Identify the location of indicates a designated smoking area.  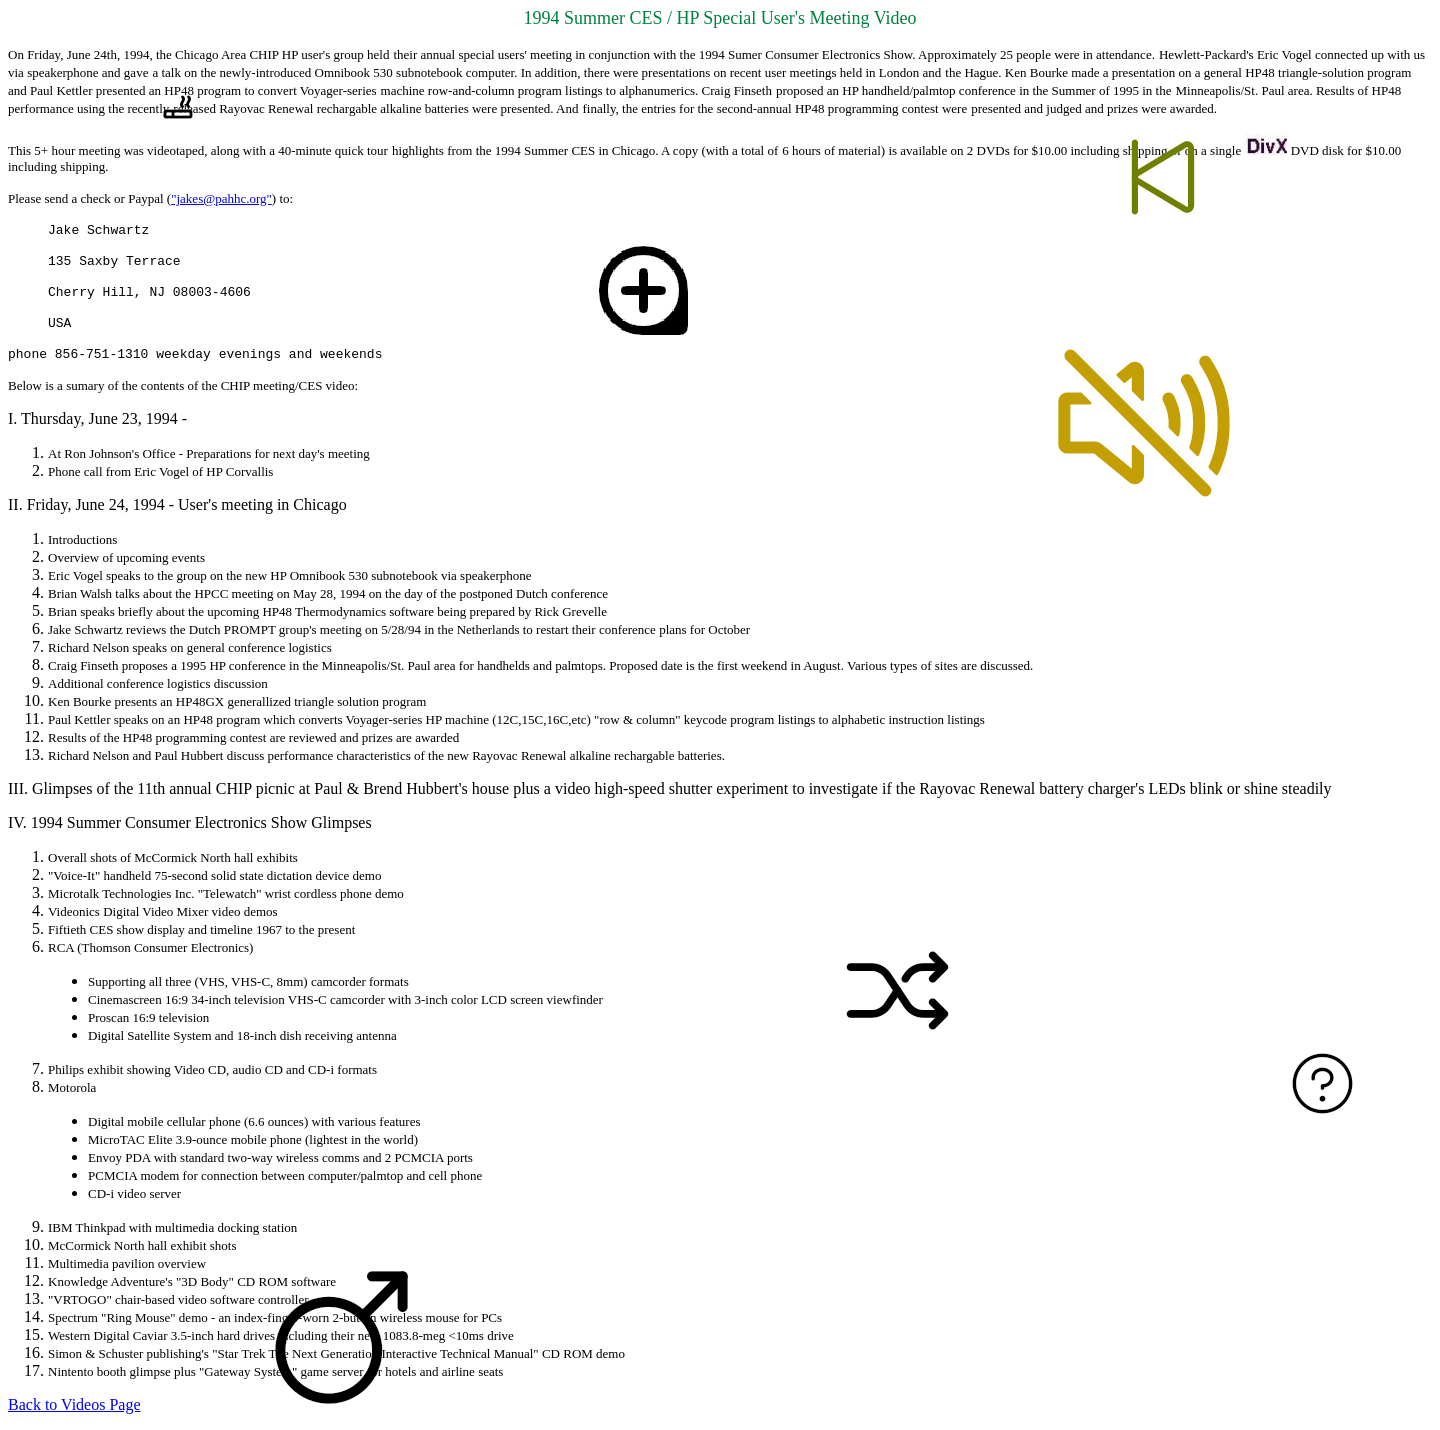
(178, 110).